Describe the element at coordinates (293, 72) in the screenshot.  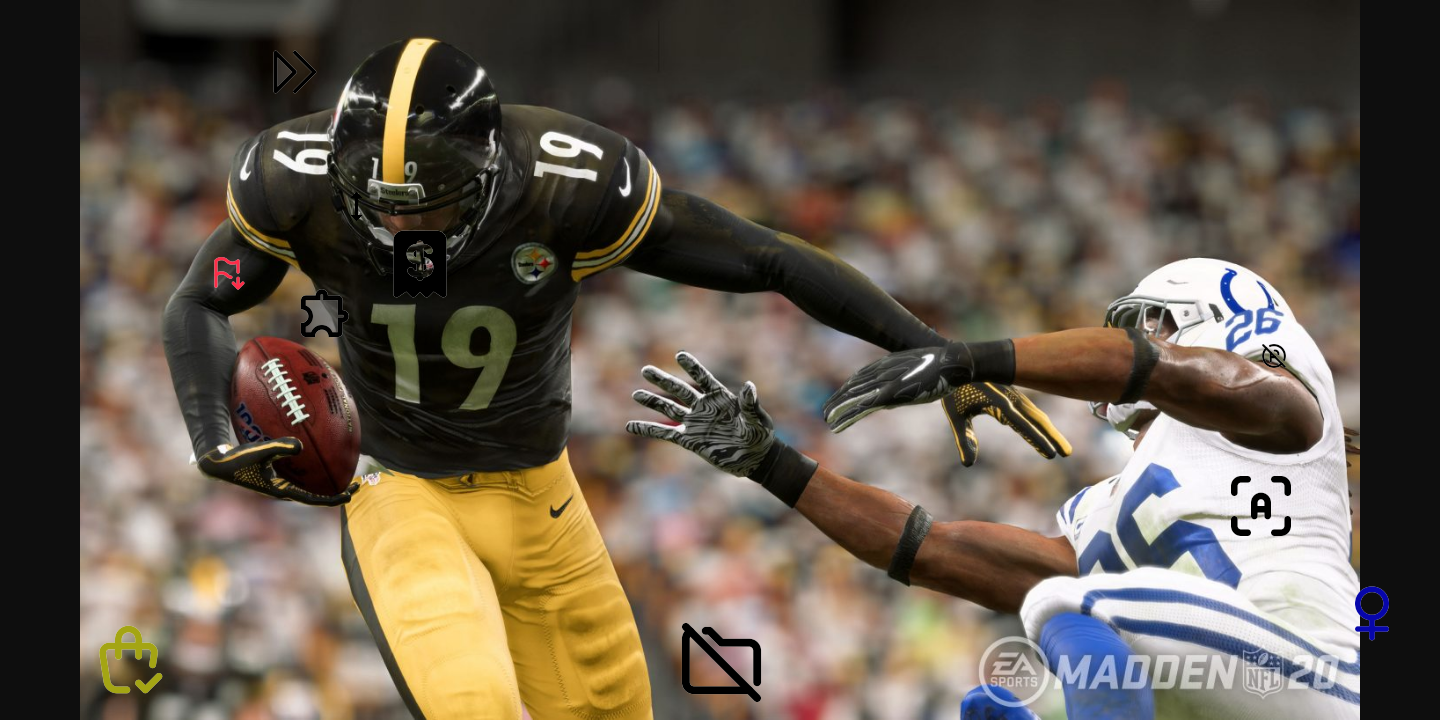
I see `skip forward or advance to next item` at that location.